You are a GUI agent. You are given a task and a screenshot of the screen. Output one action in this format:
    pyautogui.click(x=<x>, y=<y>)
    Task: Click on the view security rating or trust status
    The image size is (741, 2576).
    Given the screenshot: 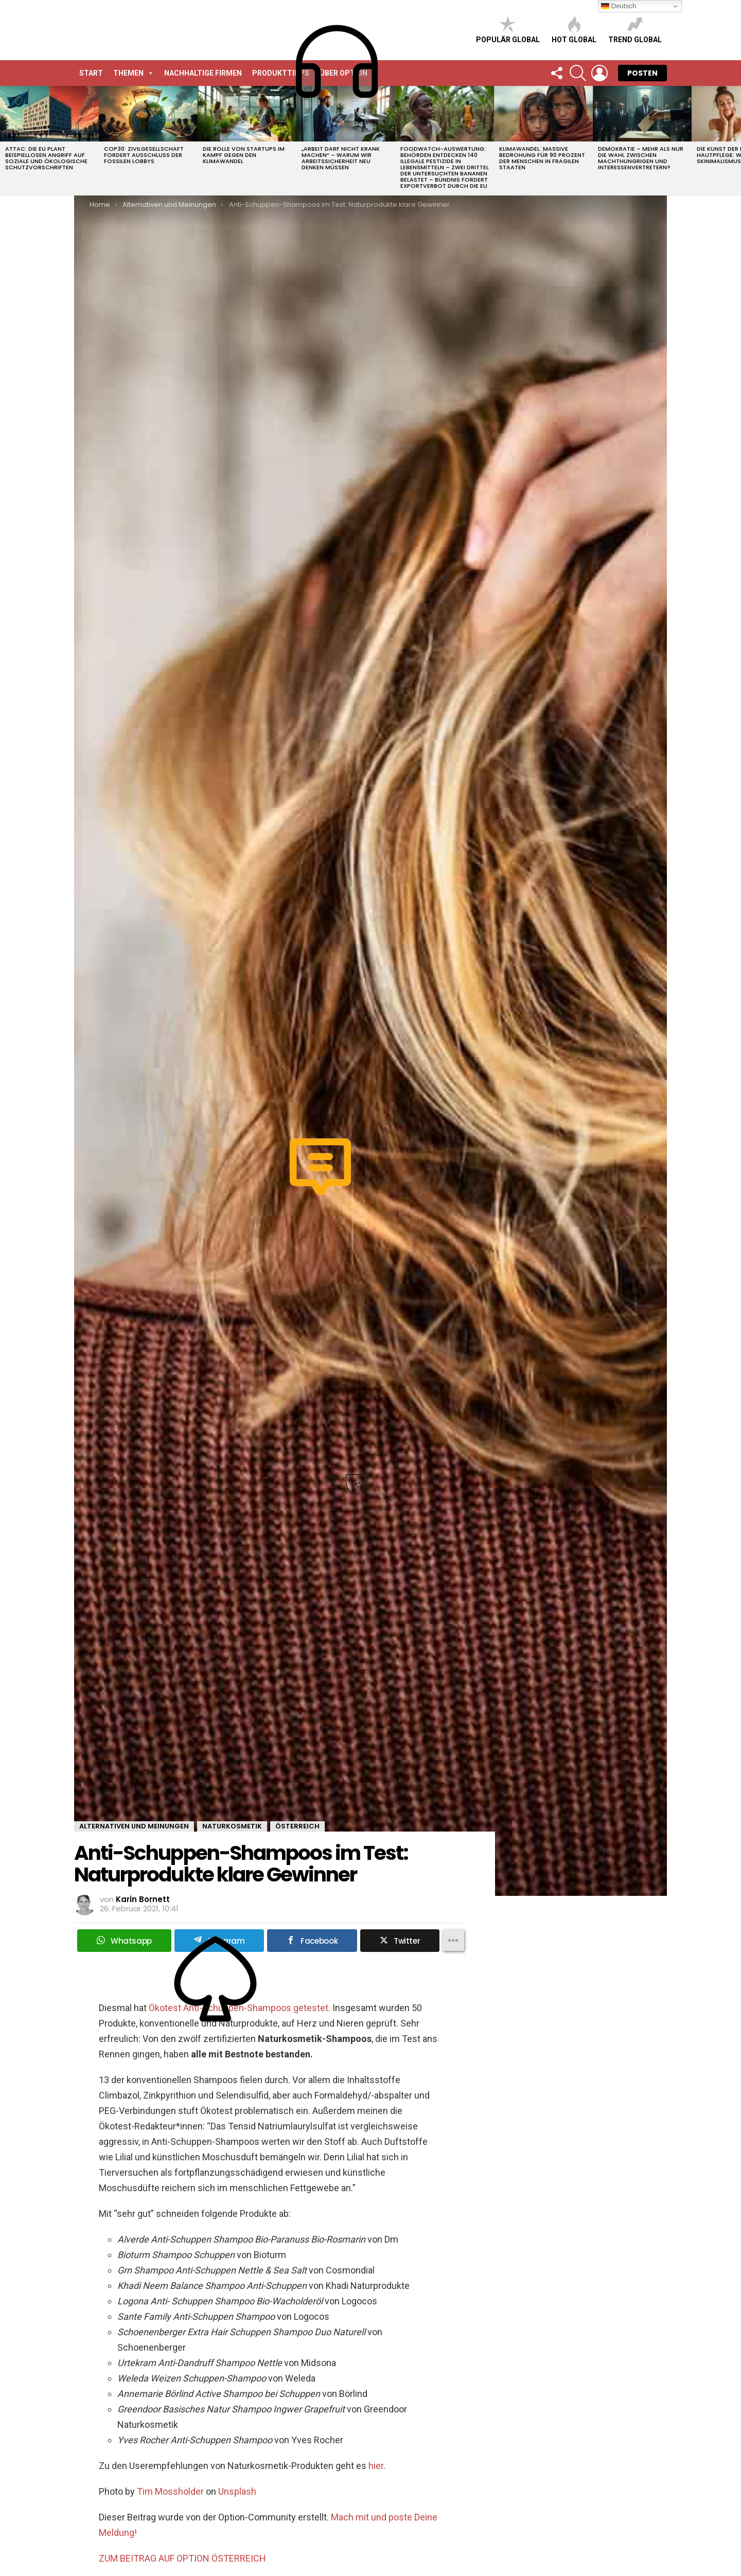 What is the action you would take?
    pyautogui.click(x=356, y=1483)
    